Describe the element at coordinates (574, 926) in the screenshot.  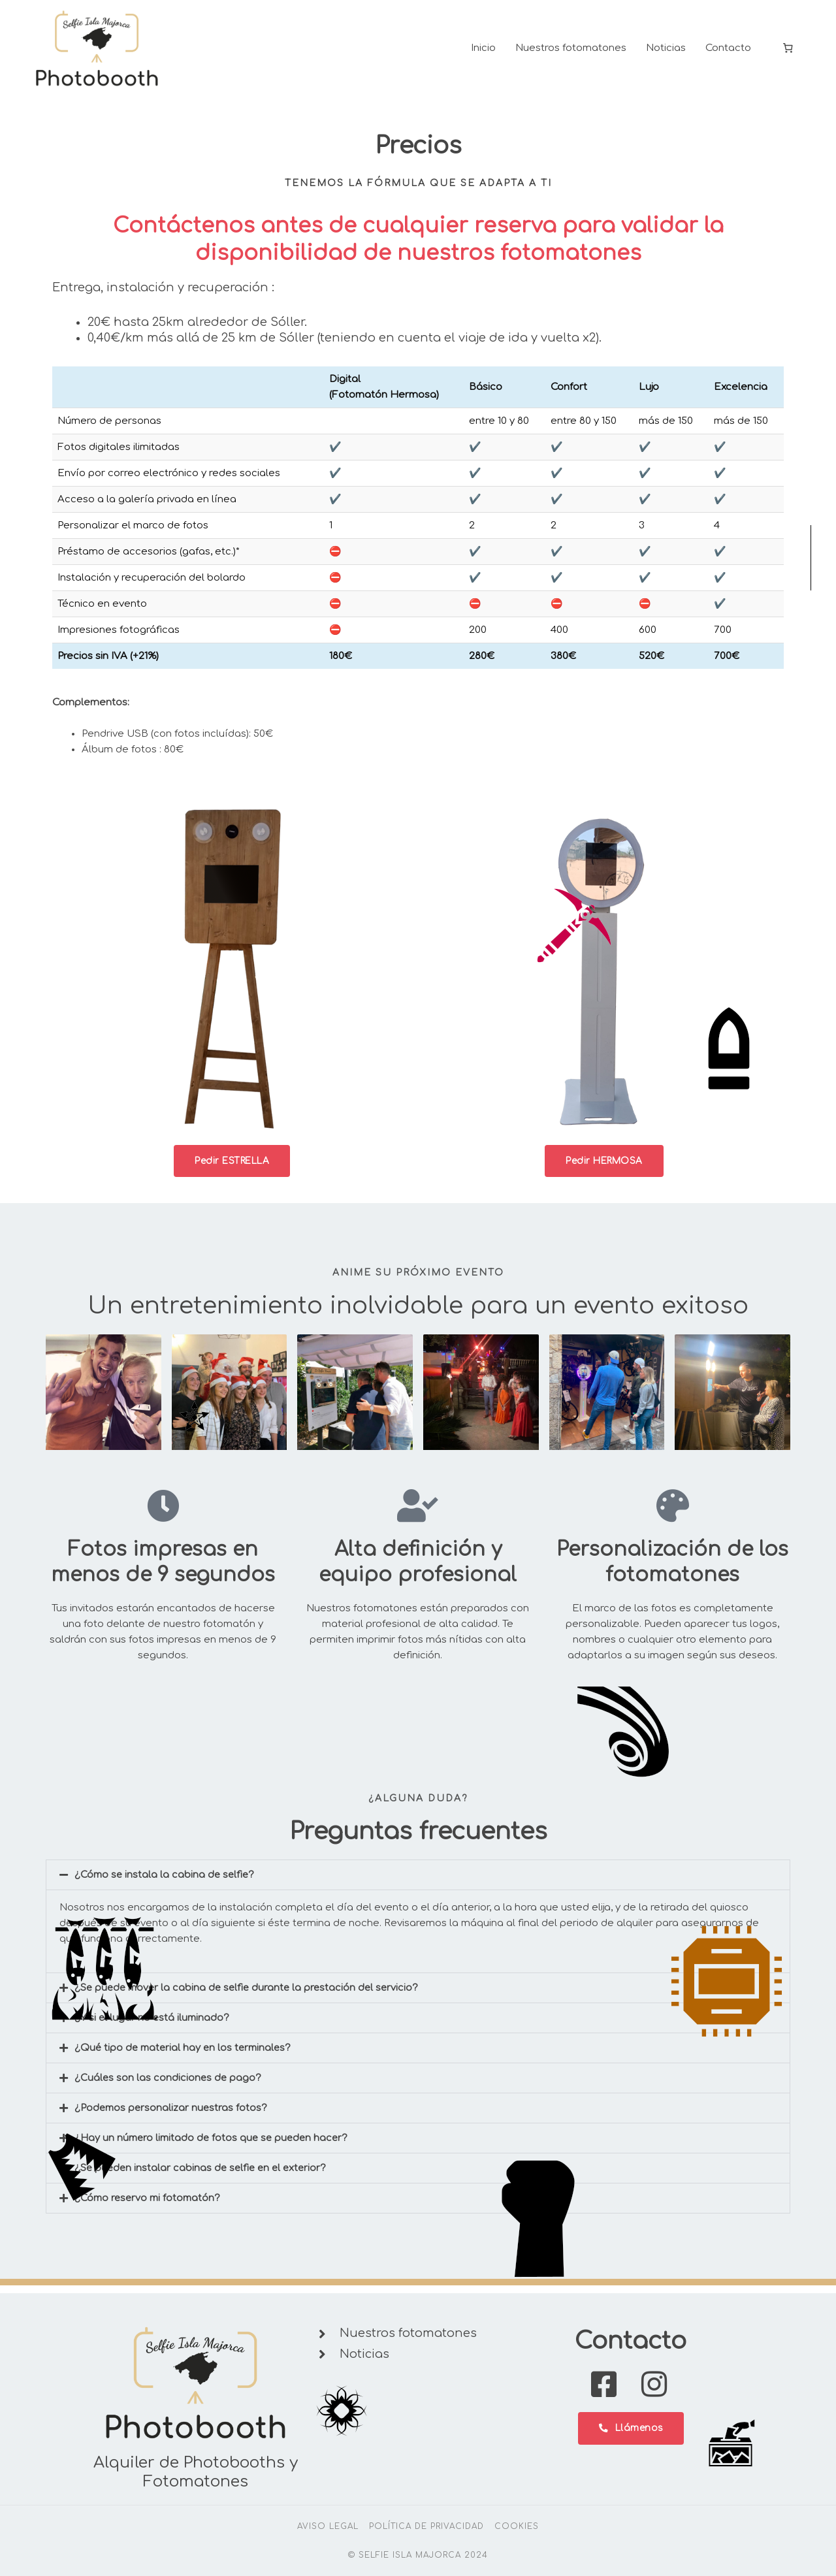
I see `select war pick weapon in game inventory` at that location.